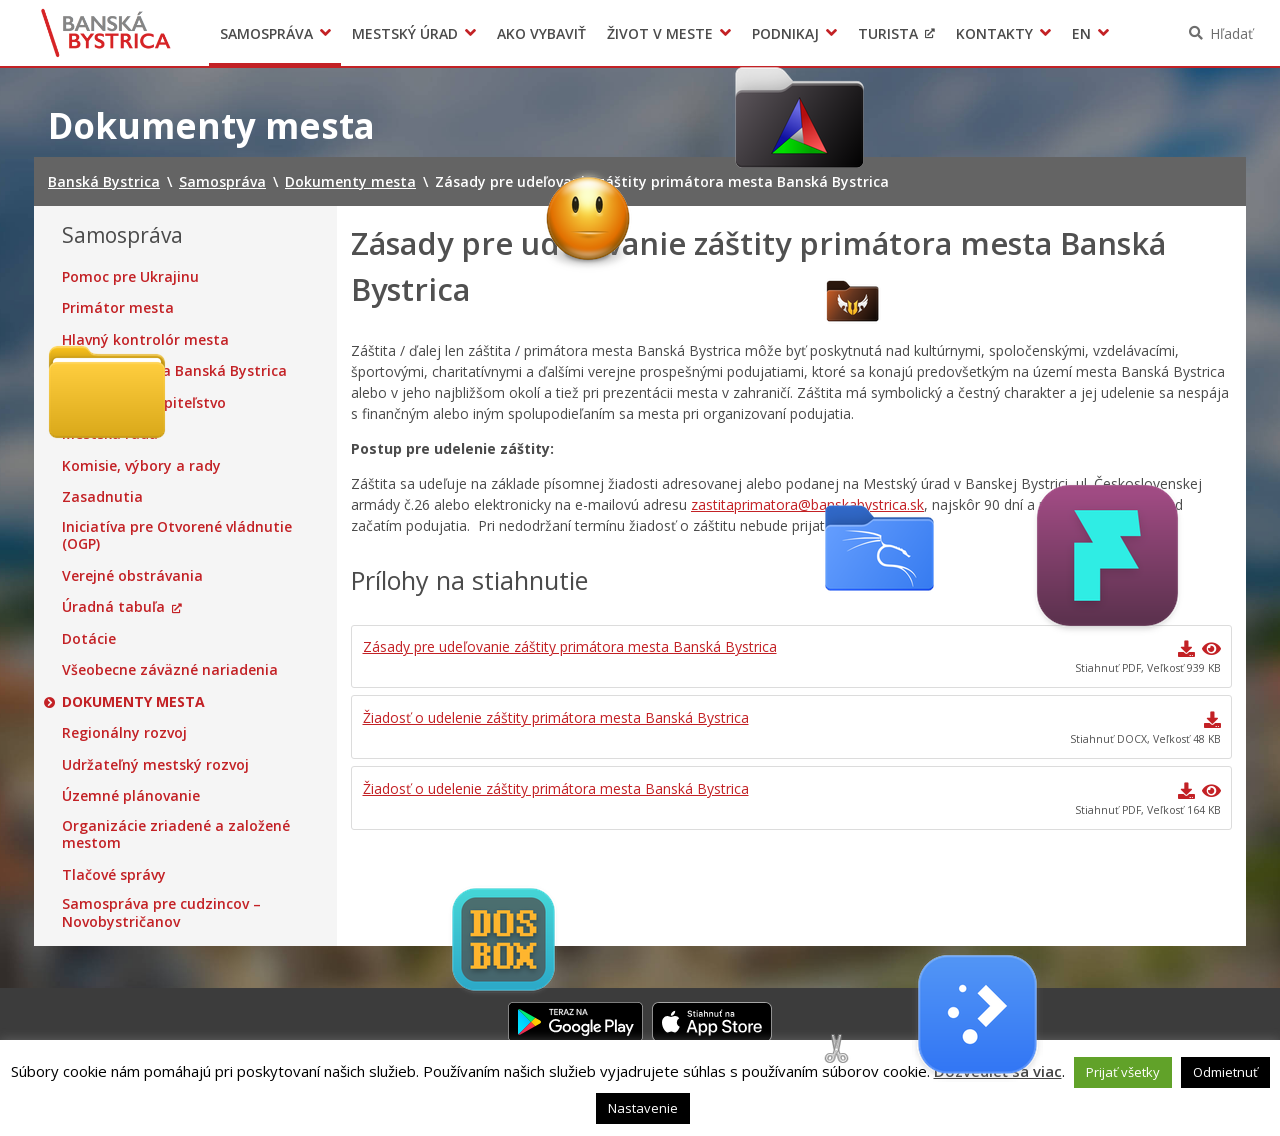  I want to click on open folder to view files, so click(107, 392).